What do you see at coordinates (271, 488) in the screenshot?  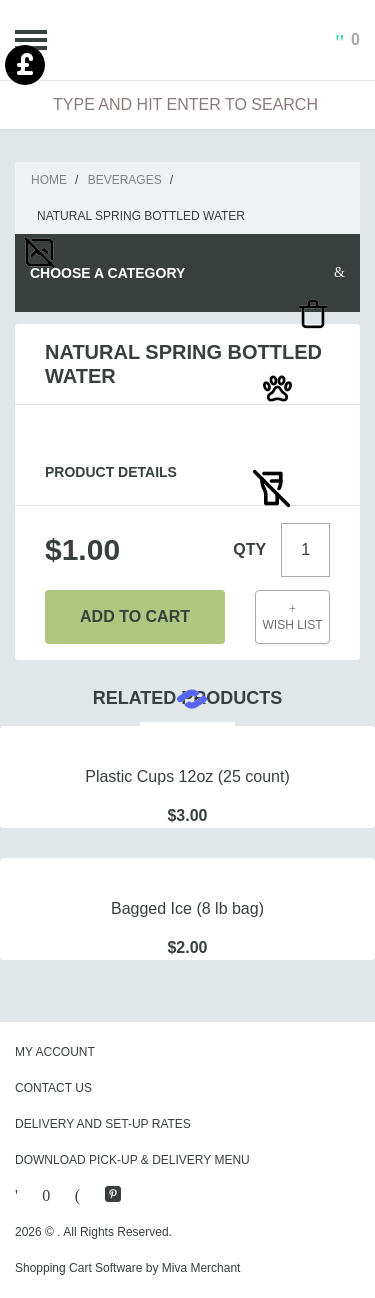 I see `no alcohol allowed` at bounding box center [271, 488].